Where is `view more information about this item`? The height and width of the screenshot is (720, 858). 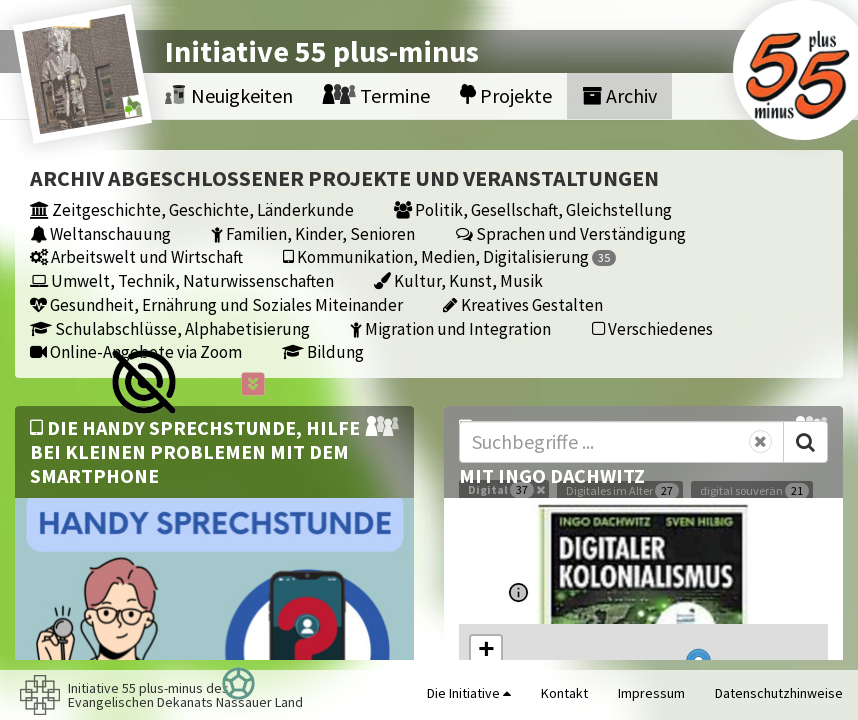
view more information about this item is located at coordinates (518, 592).